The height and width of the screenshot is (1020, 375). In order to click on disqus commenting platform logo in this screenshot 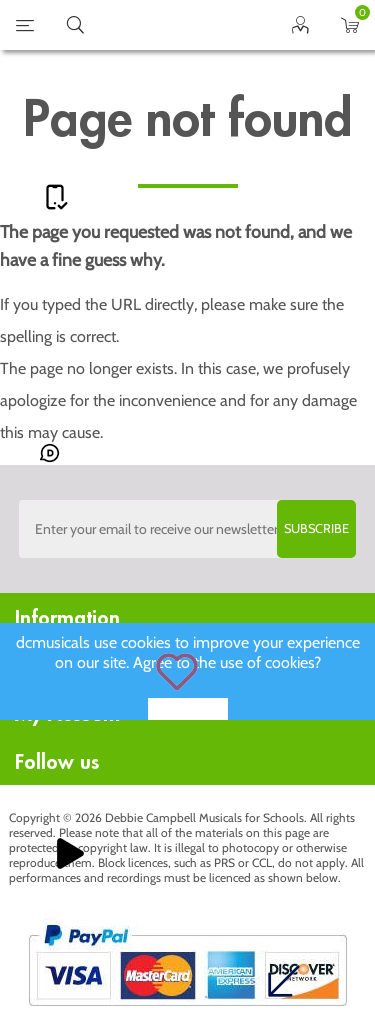, I will do `click(50, 453)`.